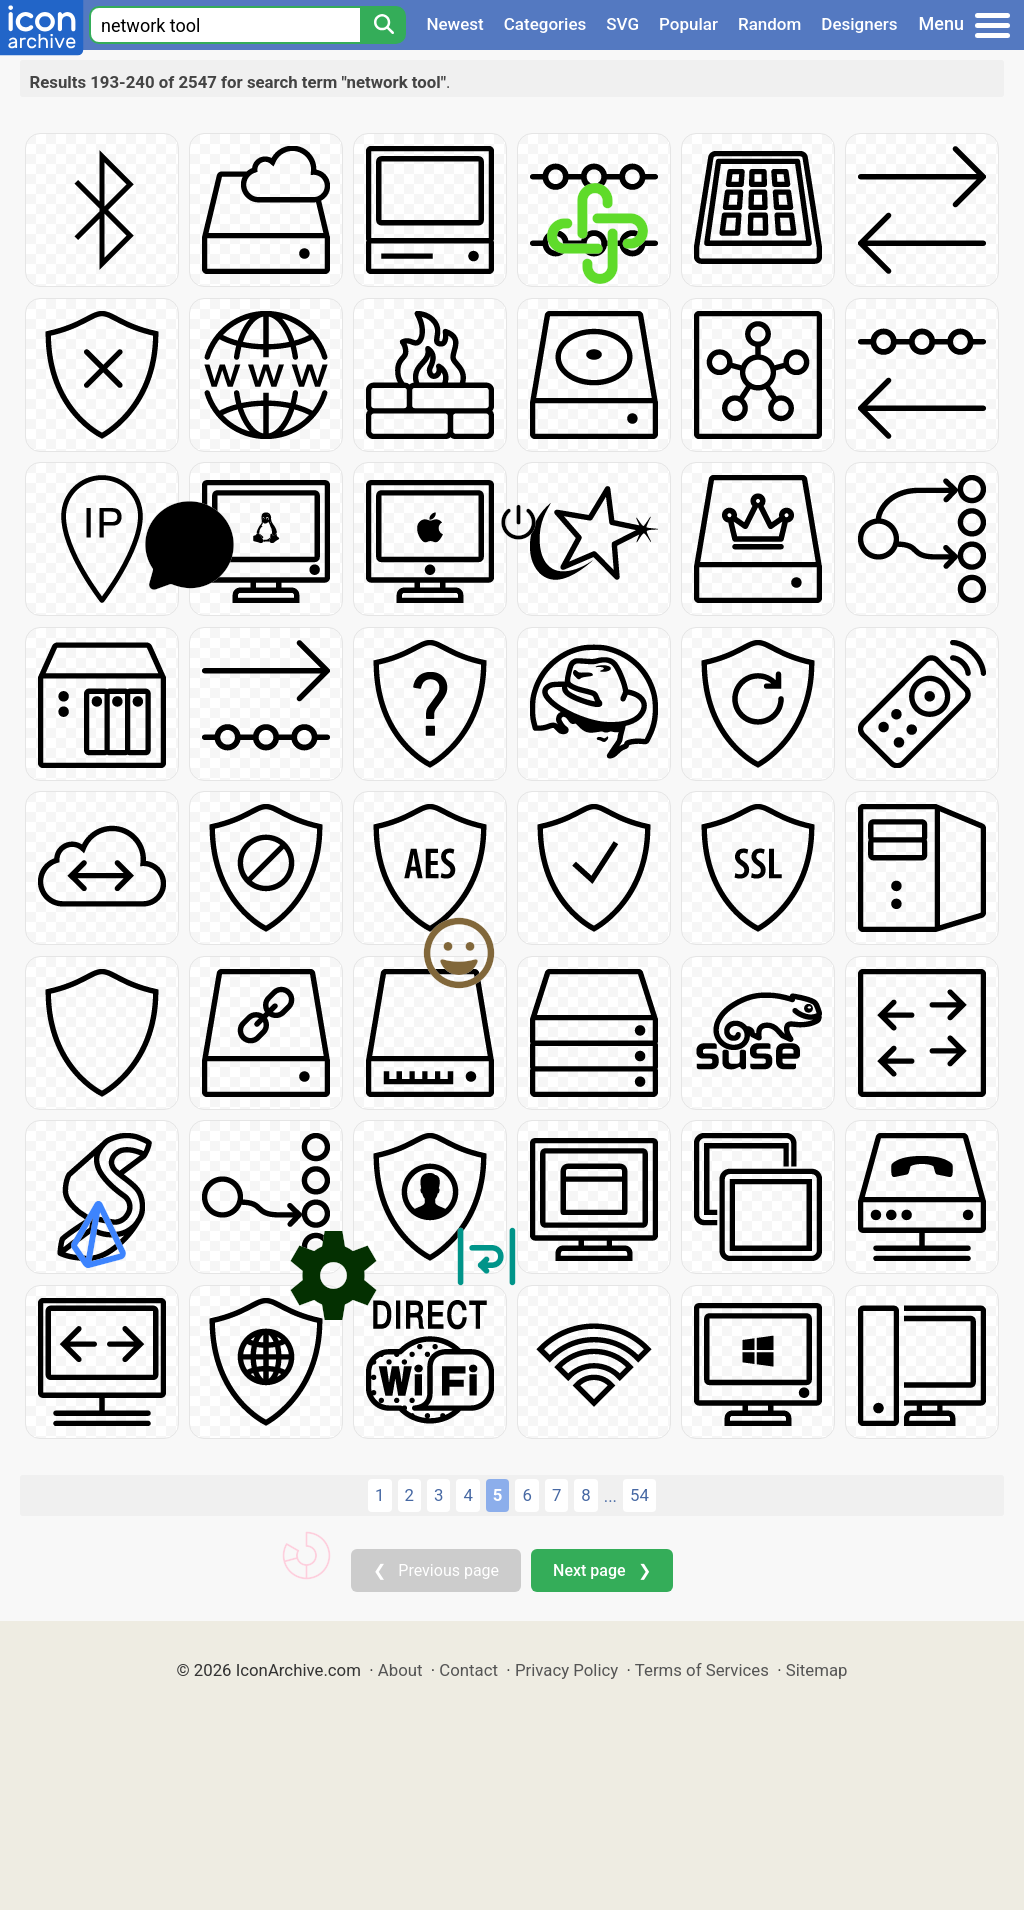 Image resolution: width=1024 pixels, height=1910 pixels. Describe the element at coordinates (597, 233) in the screenshot. I see `access API application settings` at that location.